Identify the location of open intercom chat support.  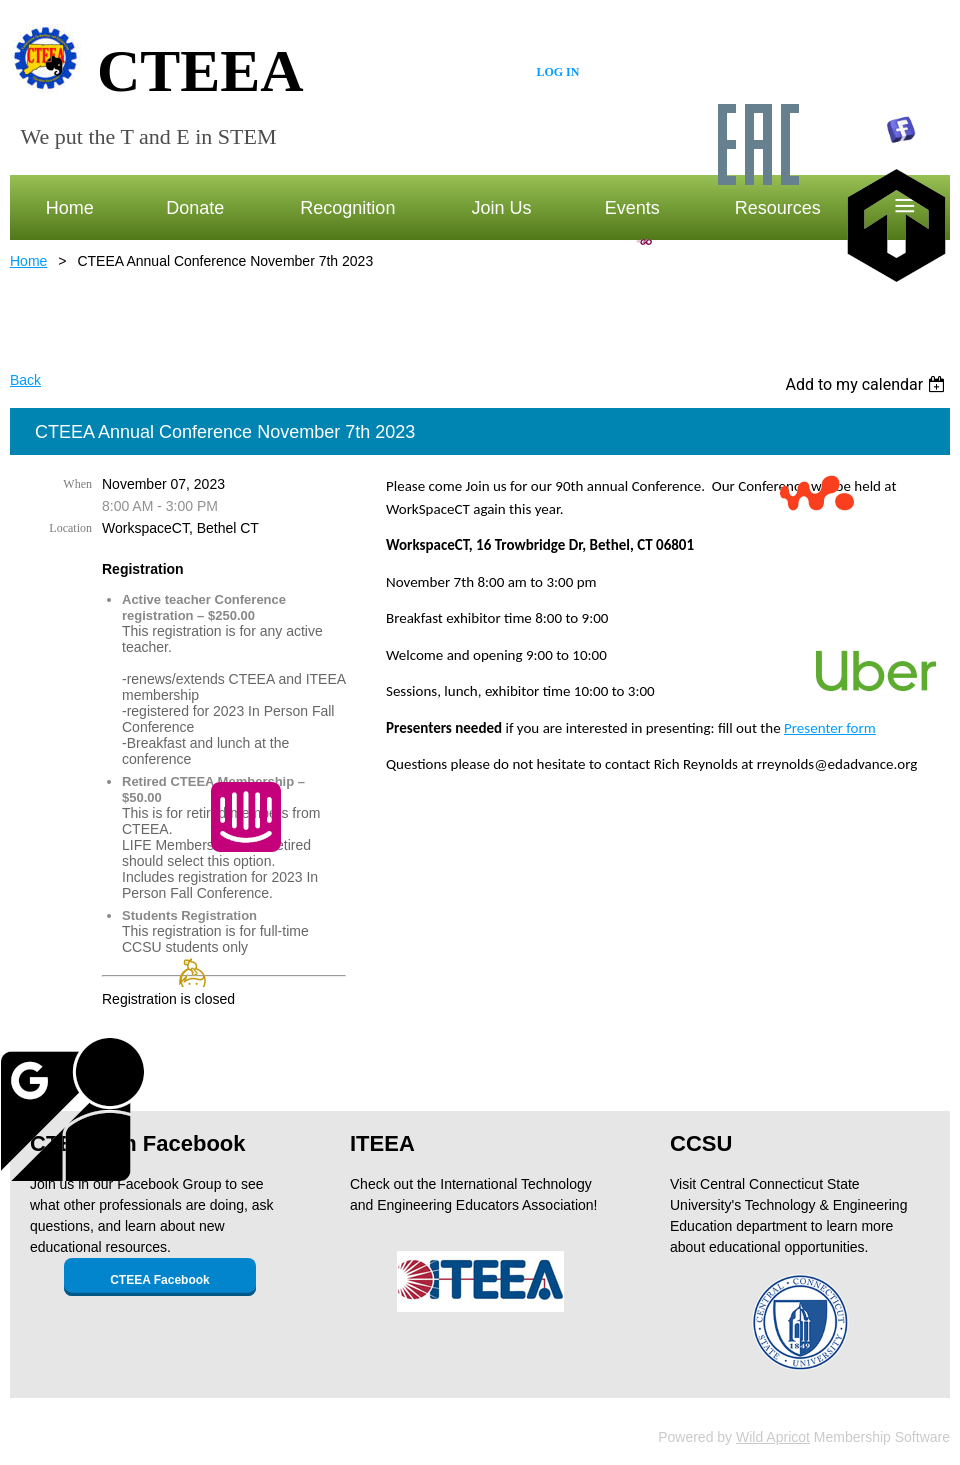
(246, 817).